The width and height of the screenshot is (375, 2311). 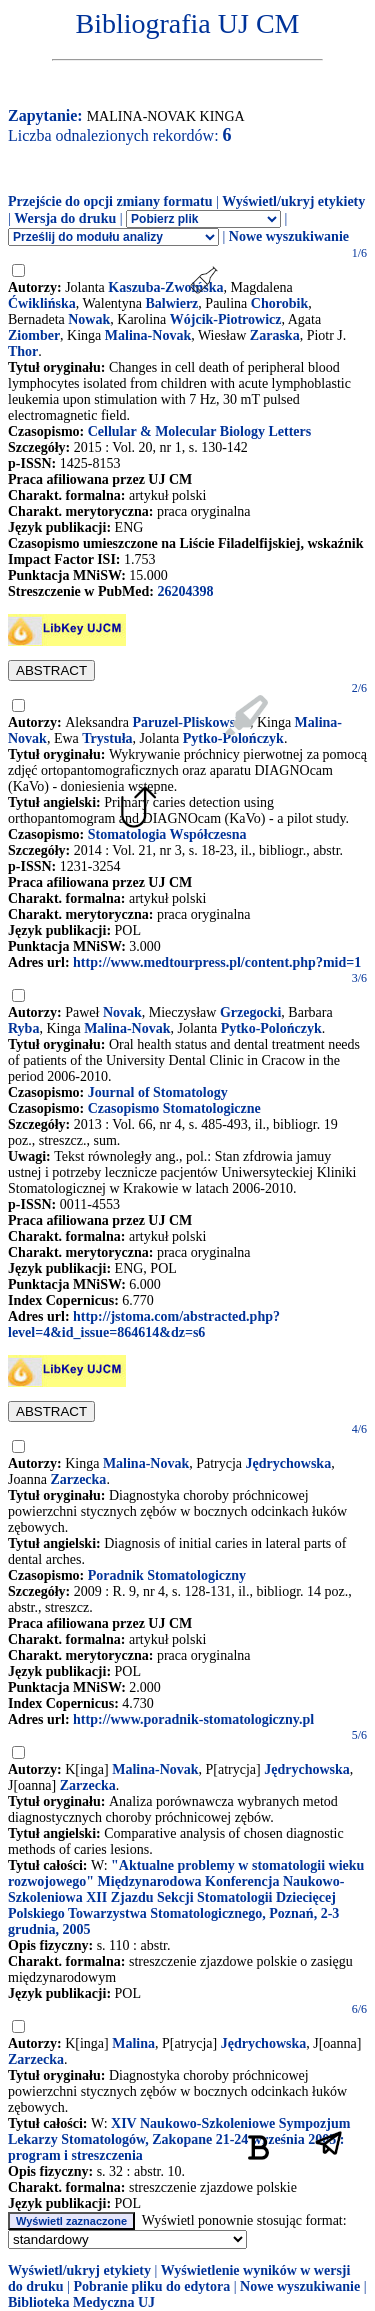 I want to click on highlight or mark up text, so click(x=248, y=715).